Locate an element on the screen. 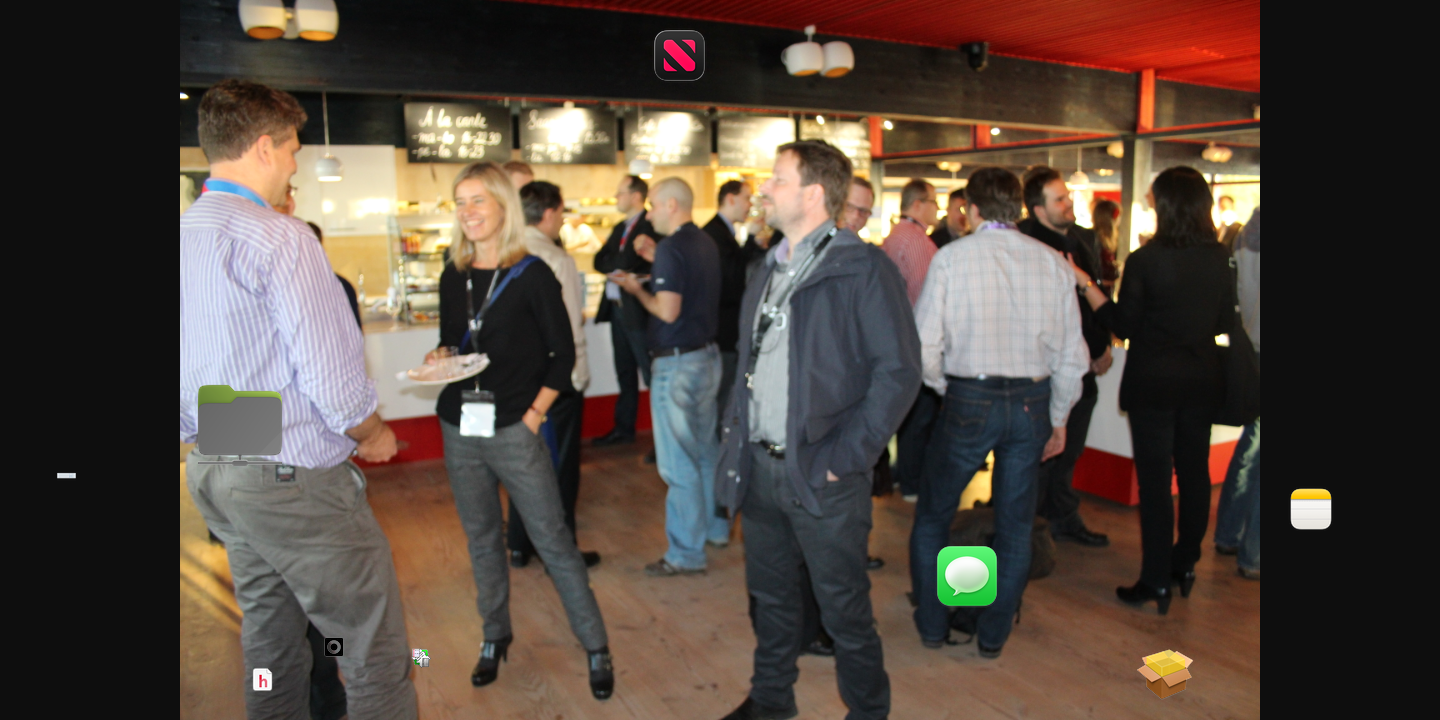 The image size is (1440, 720). access a remote or network folder is located at coordinates (240, 424).